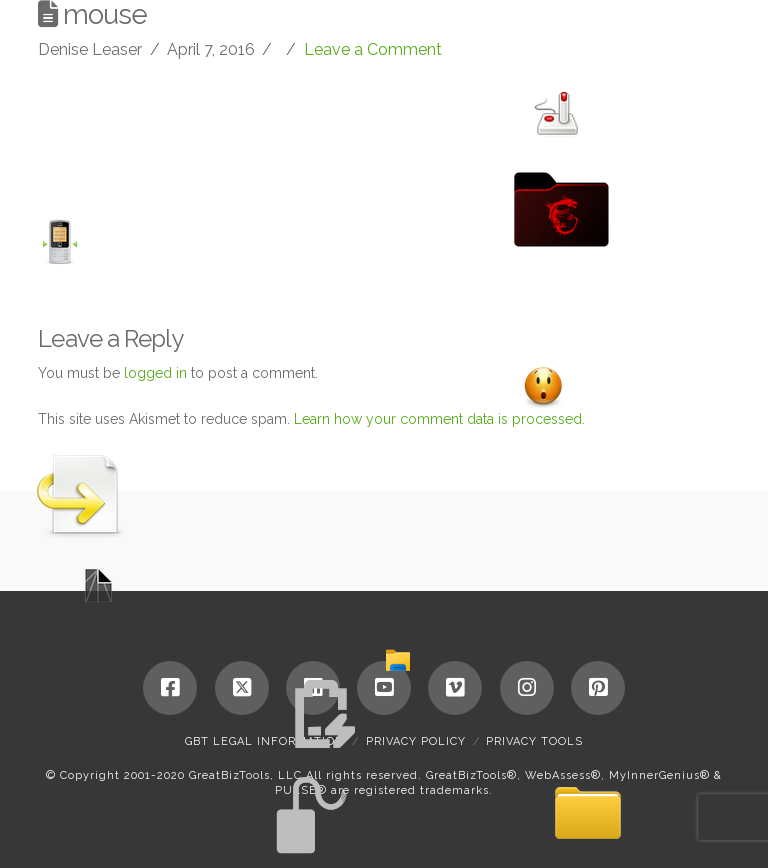  What do you see at coordinates (309, 820) in the screenshot?
I see `colorhug colorimeter device indicator` at bounding box center [309, 820].